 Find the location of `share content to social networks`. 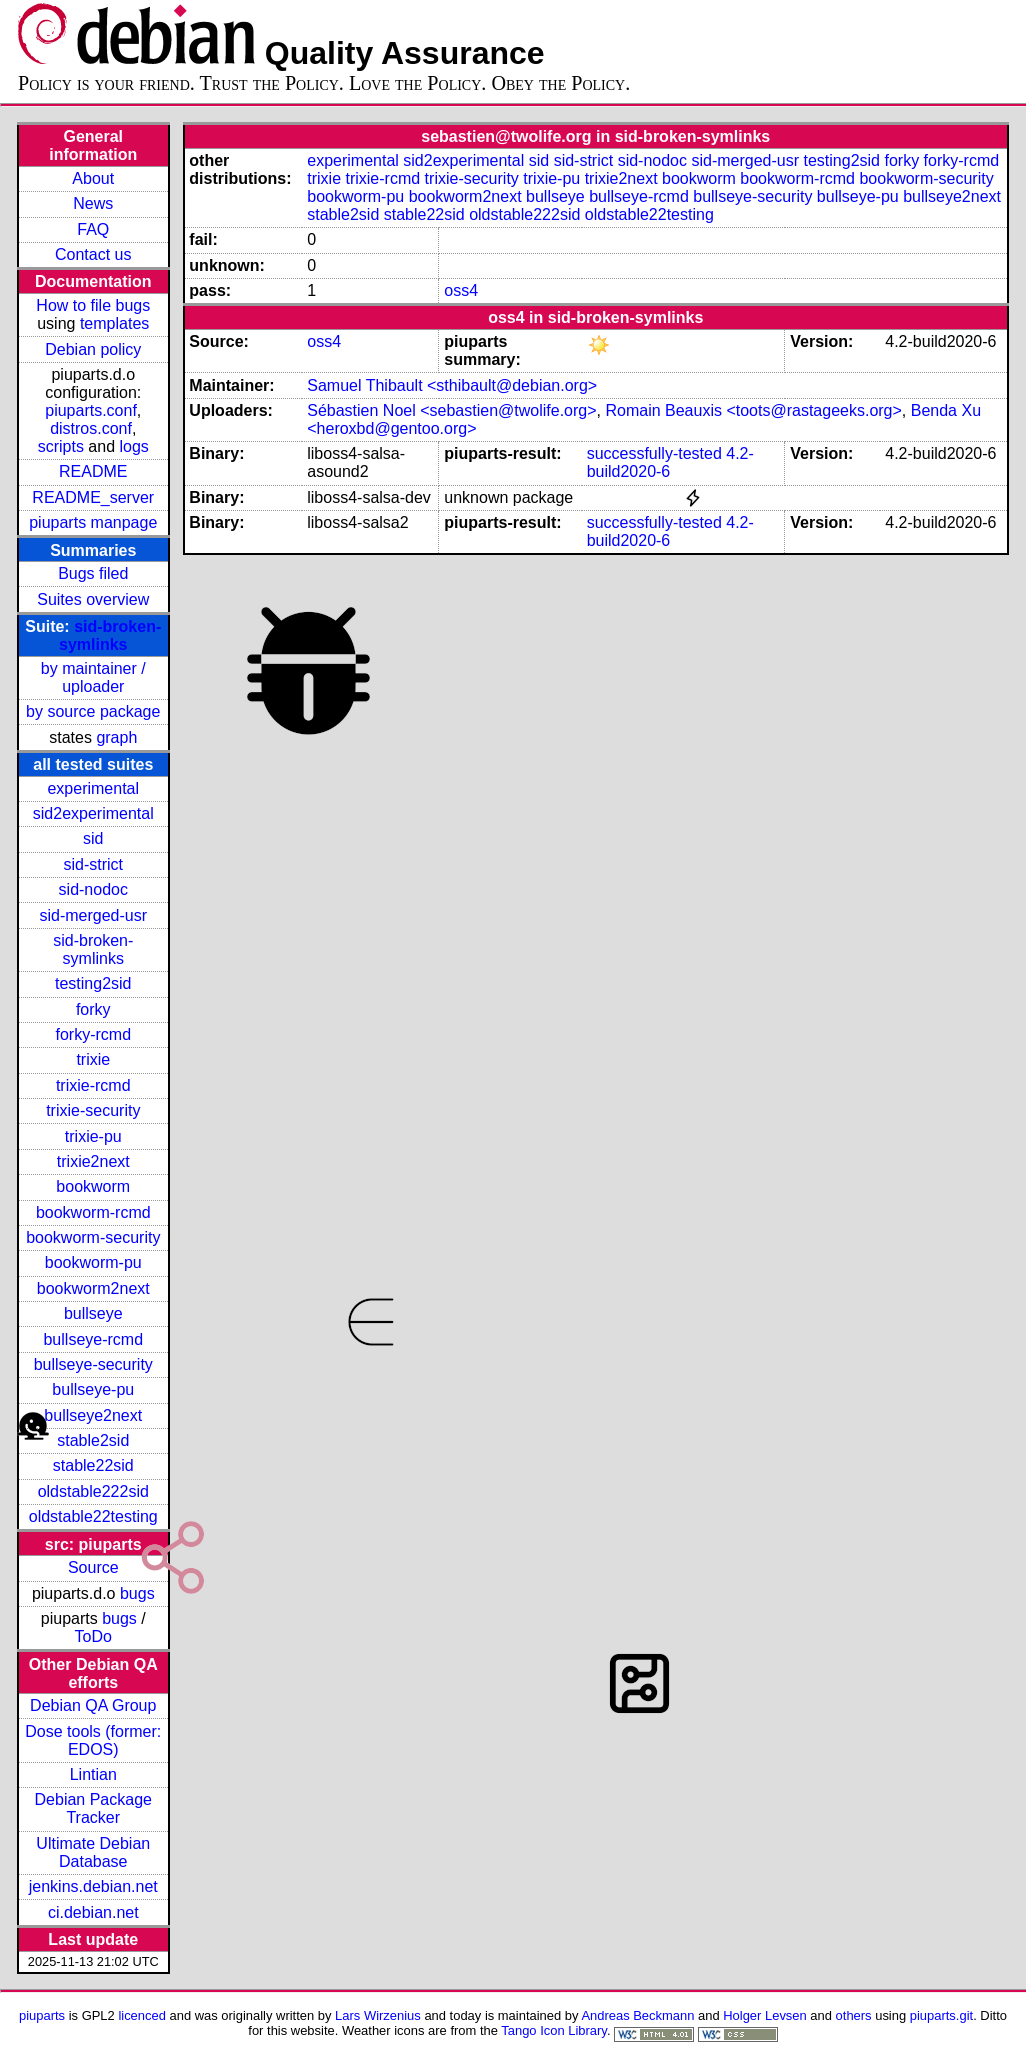

share content to social networks is located at coordinates (175, 1557).